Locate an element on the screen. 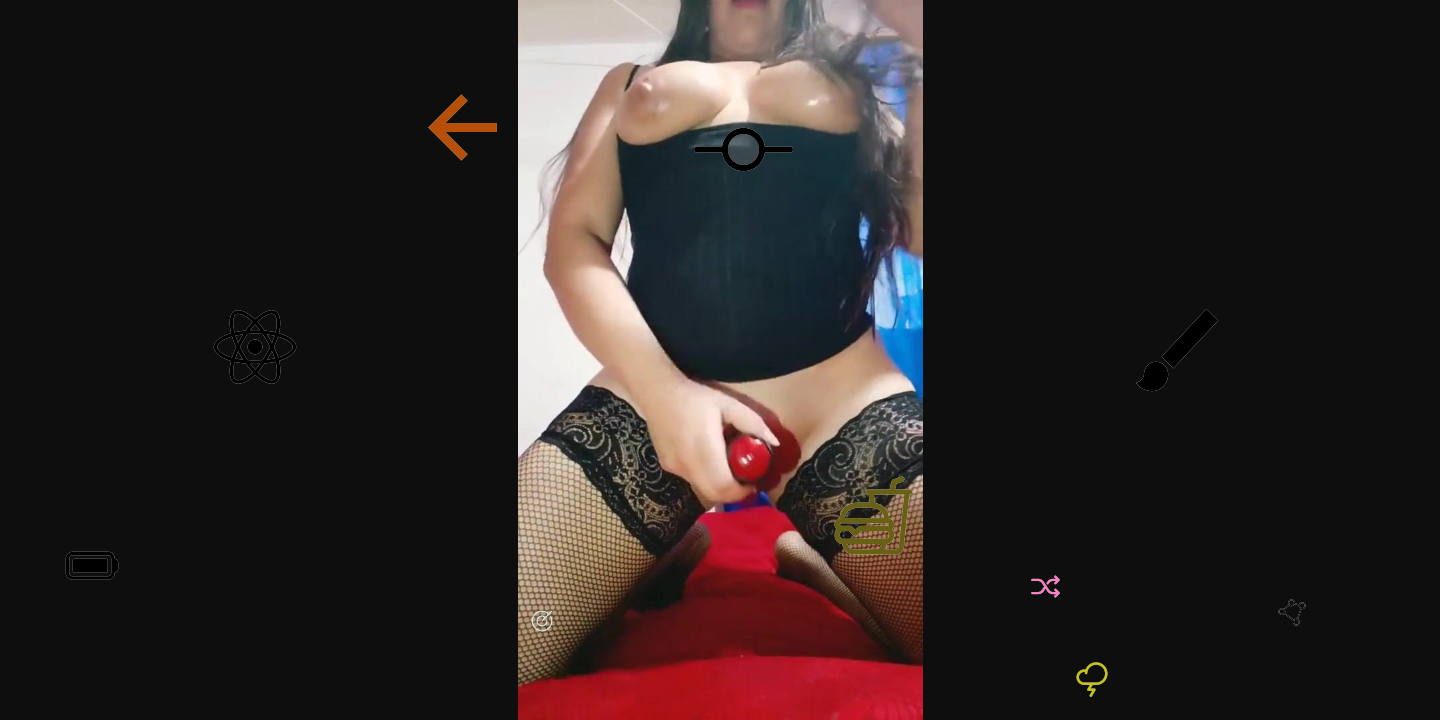 The height and width of the screenshot is (720, 1440). React framework or library logo is located at coordinates (255, 347).